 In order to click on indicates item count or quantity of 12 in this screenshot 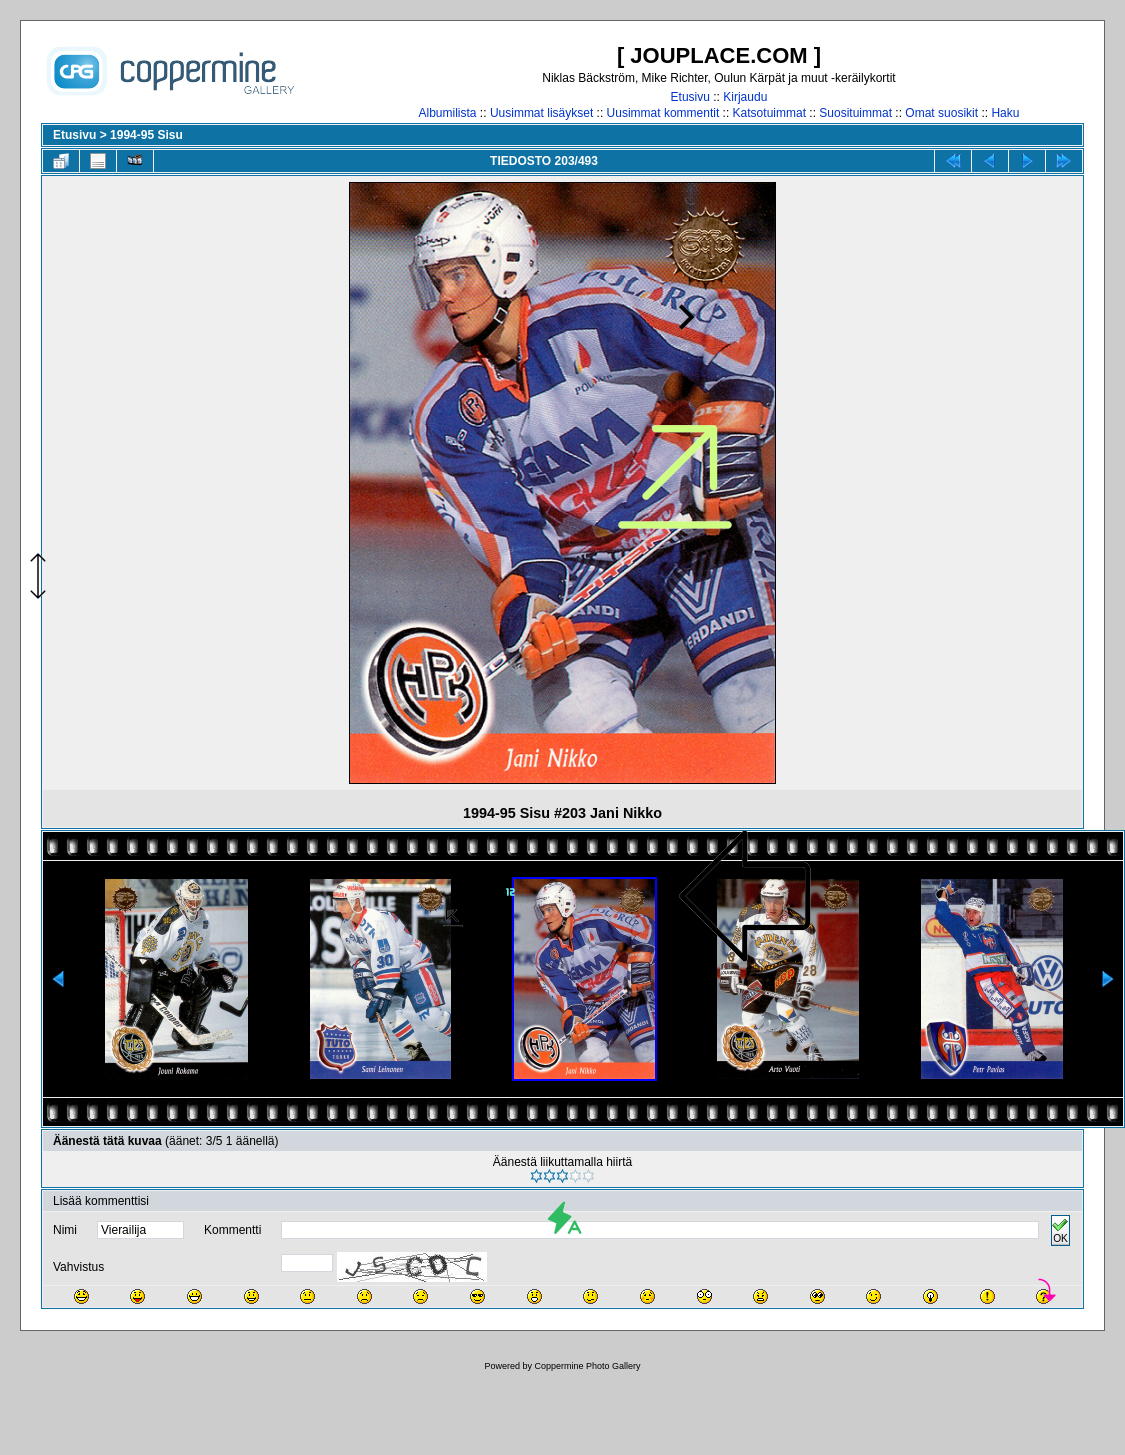, I will do `click(510, 892)`.